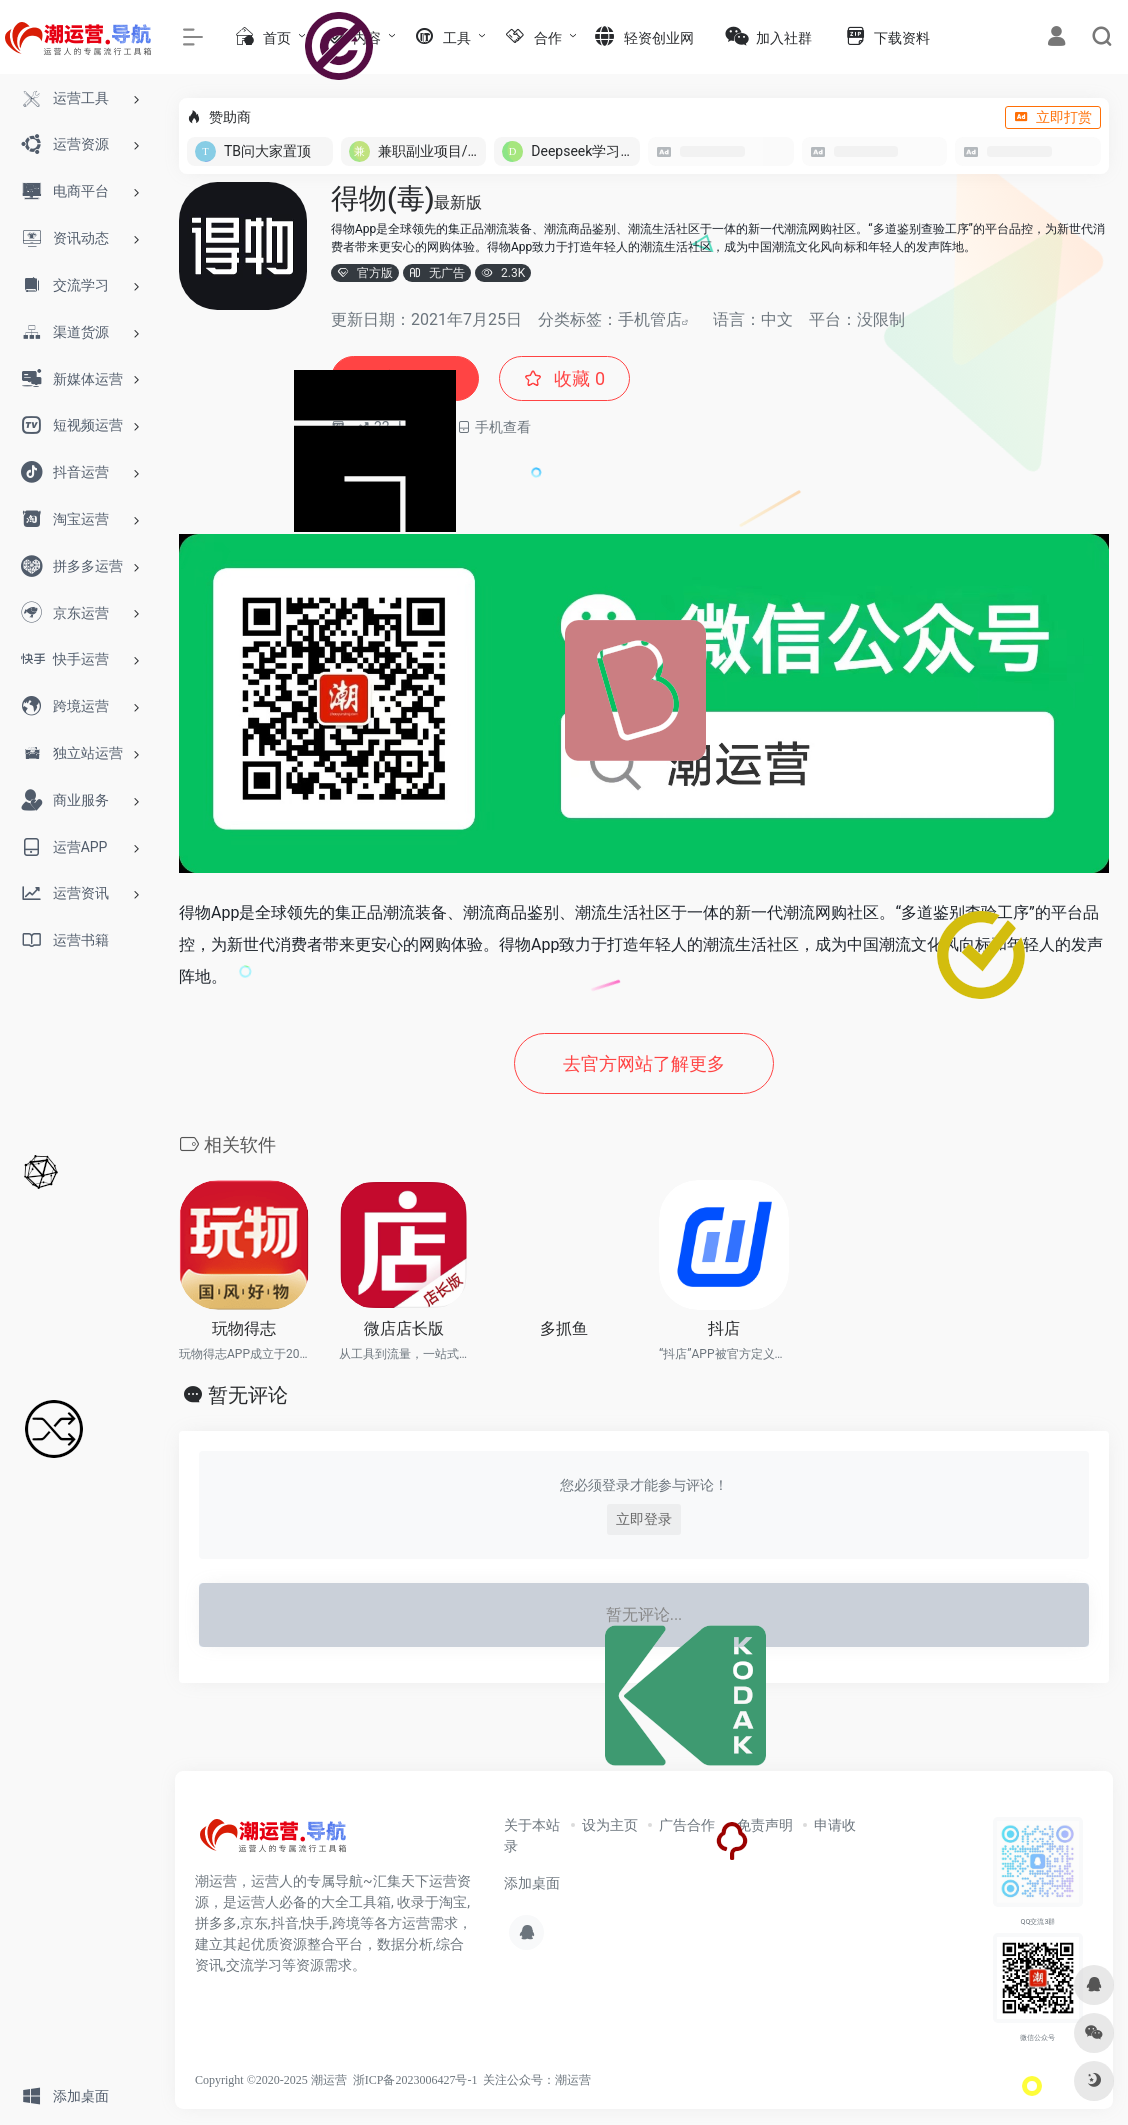 Image resolution: width=1128 pixels, height=2125 pixels. What do you see at coordinates (635, 690) in the screenshot?
I see `open the BYJU'S learning app` at bounding box center [635, 690].